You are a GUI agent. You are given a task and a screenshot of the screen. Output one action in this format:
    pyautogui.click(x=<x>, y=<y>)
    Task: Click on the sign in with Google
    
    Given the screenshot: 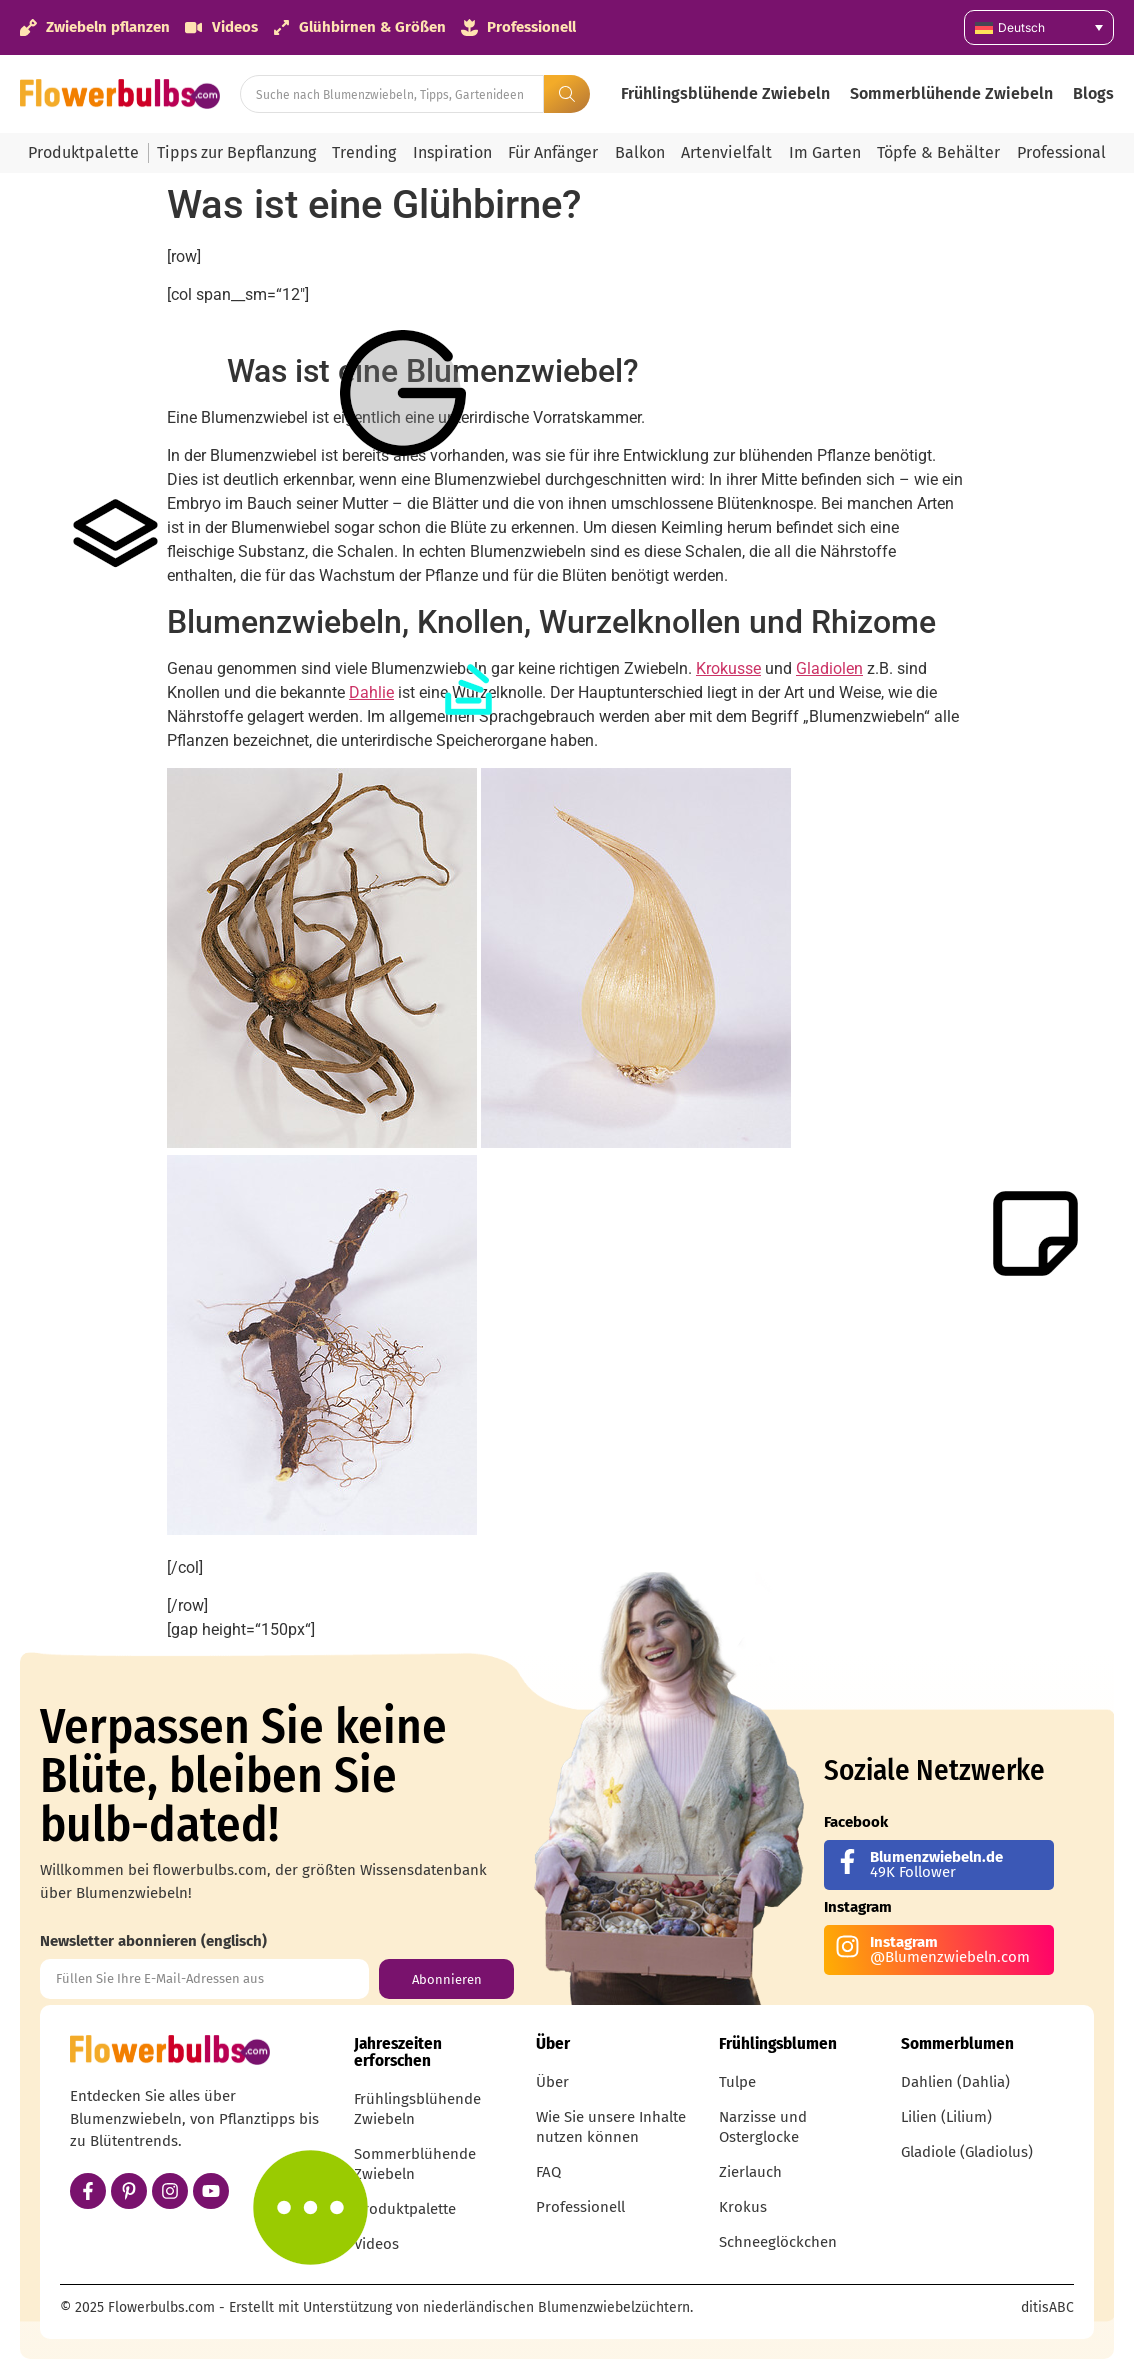 What is the action you would take?
    pyautogui.click(x=403, y=393)
    